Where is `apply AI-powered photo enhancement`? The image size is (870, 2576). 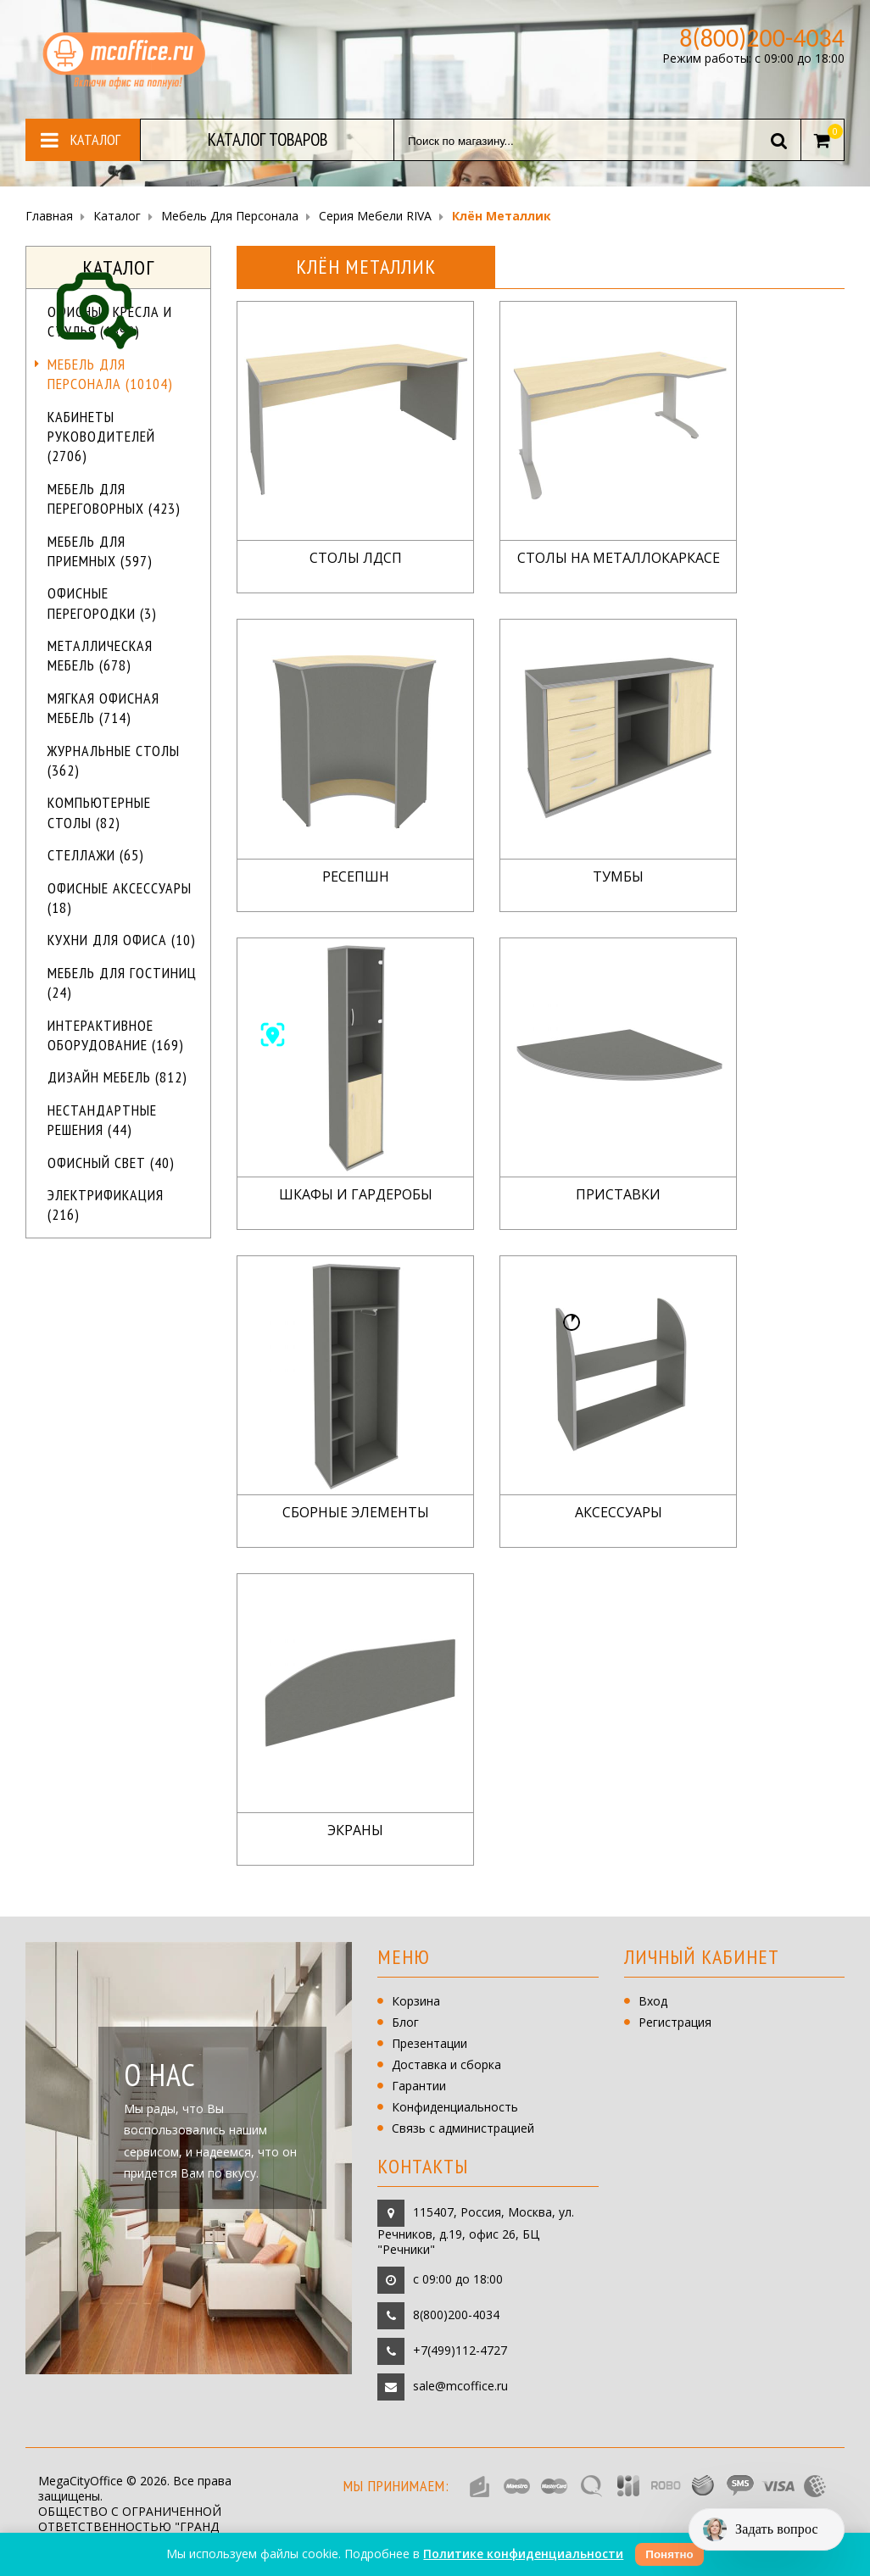 apply AI-powered photo enhancement is located at coordinates (94, 306).